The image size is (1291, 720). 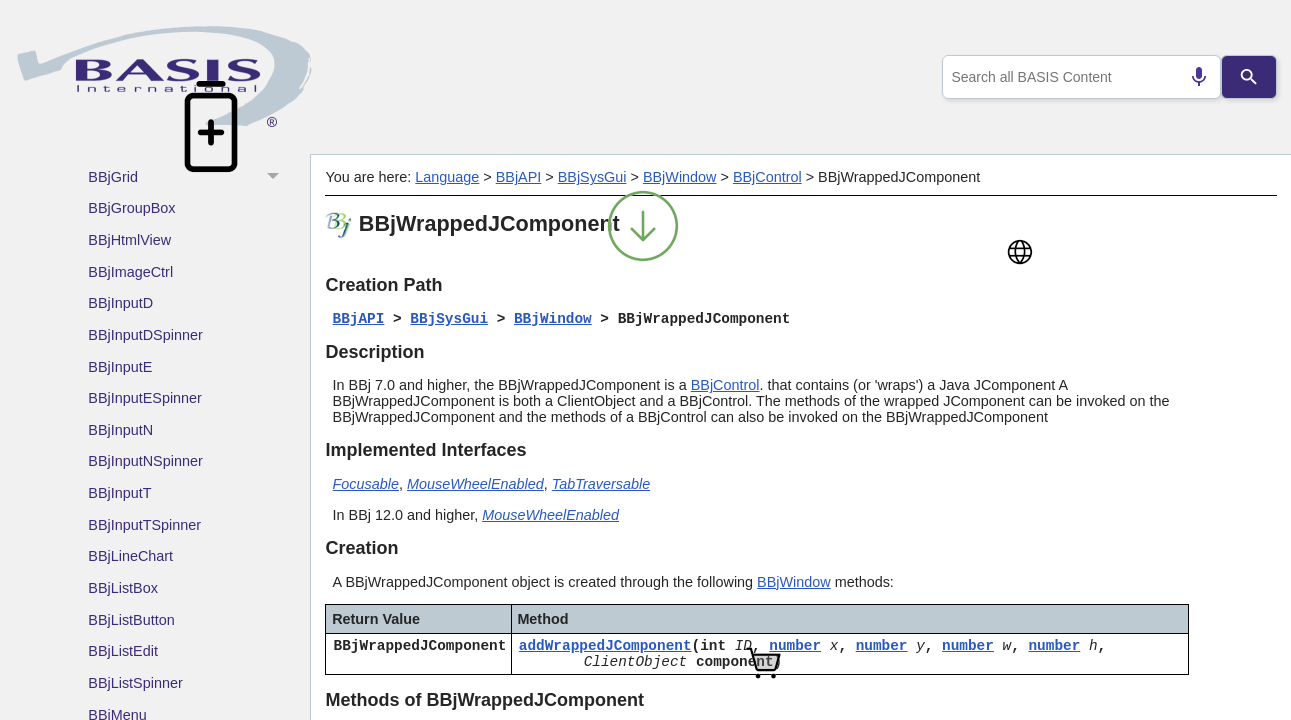 I want to click on add a new battery or power source, so click(x=211, y=128).